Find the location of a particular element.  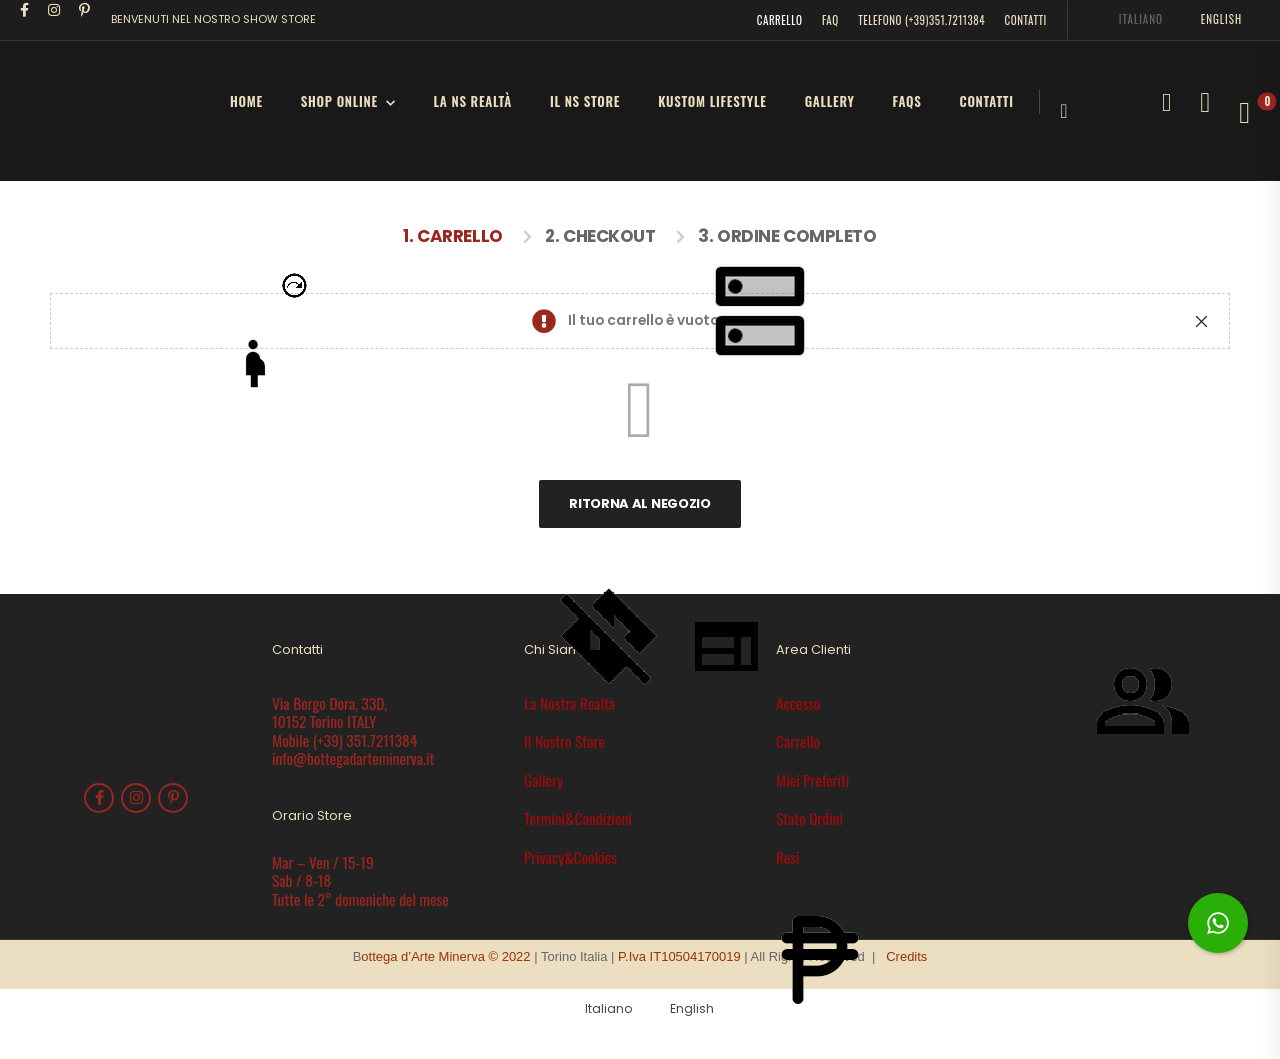

indicates pregnancy-related features or services is located at coordinates (255, 363).